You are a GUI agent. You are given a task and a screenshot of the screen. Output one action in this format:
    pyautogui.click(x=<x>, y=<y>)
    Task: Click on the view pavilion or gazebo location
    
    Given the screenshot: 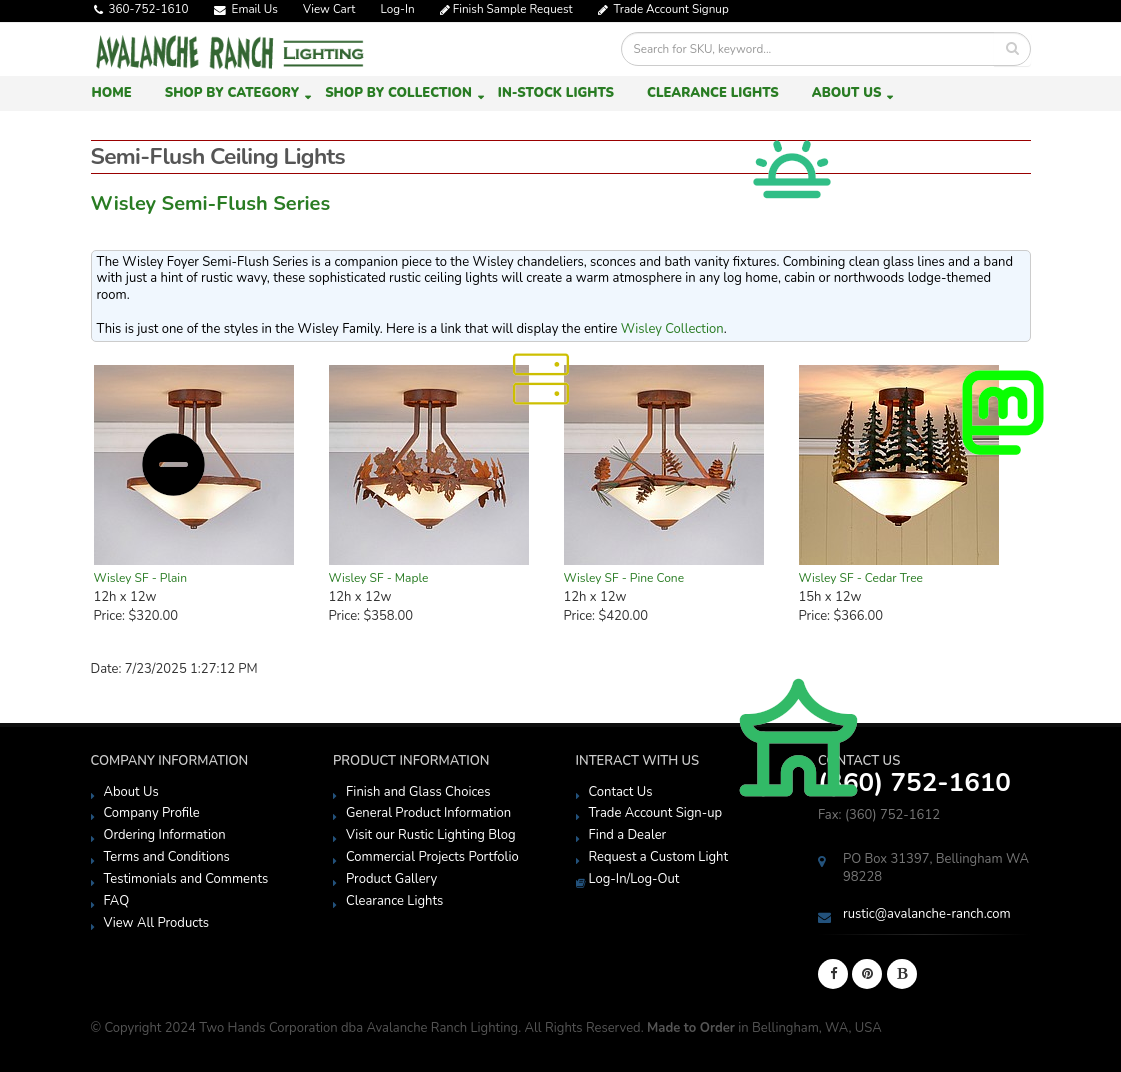 What is the action you would take?
    pyautogui.click(x=798, y=737)
    